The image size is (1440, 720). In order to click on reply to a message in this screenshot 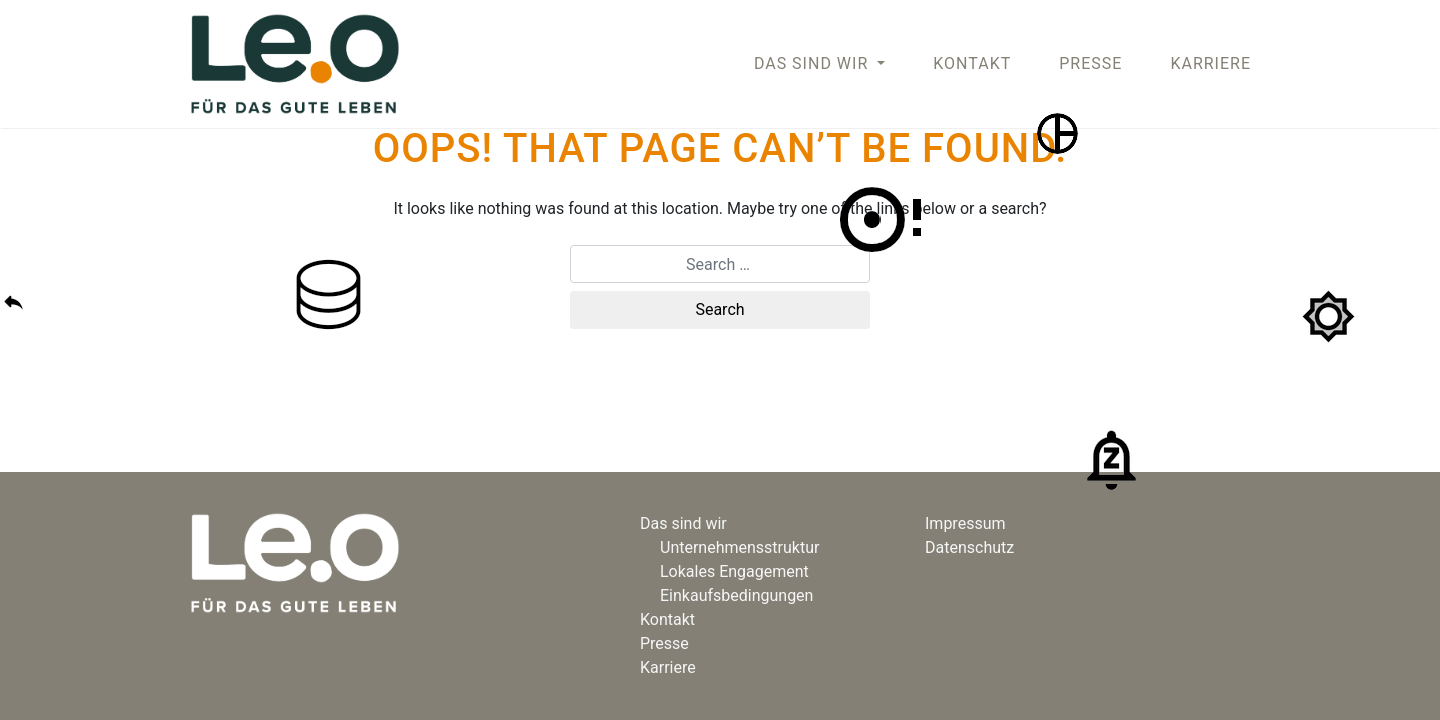, I will do `click(13, 301)`.